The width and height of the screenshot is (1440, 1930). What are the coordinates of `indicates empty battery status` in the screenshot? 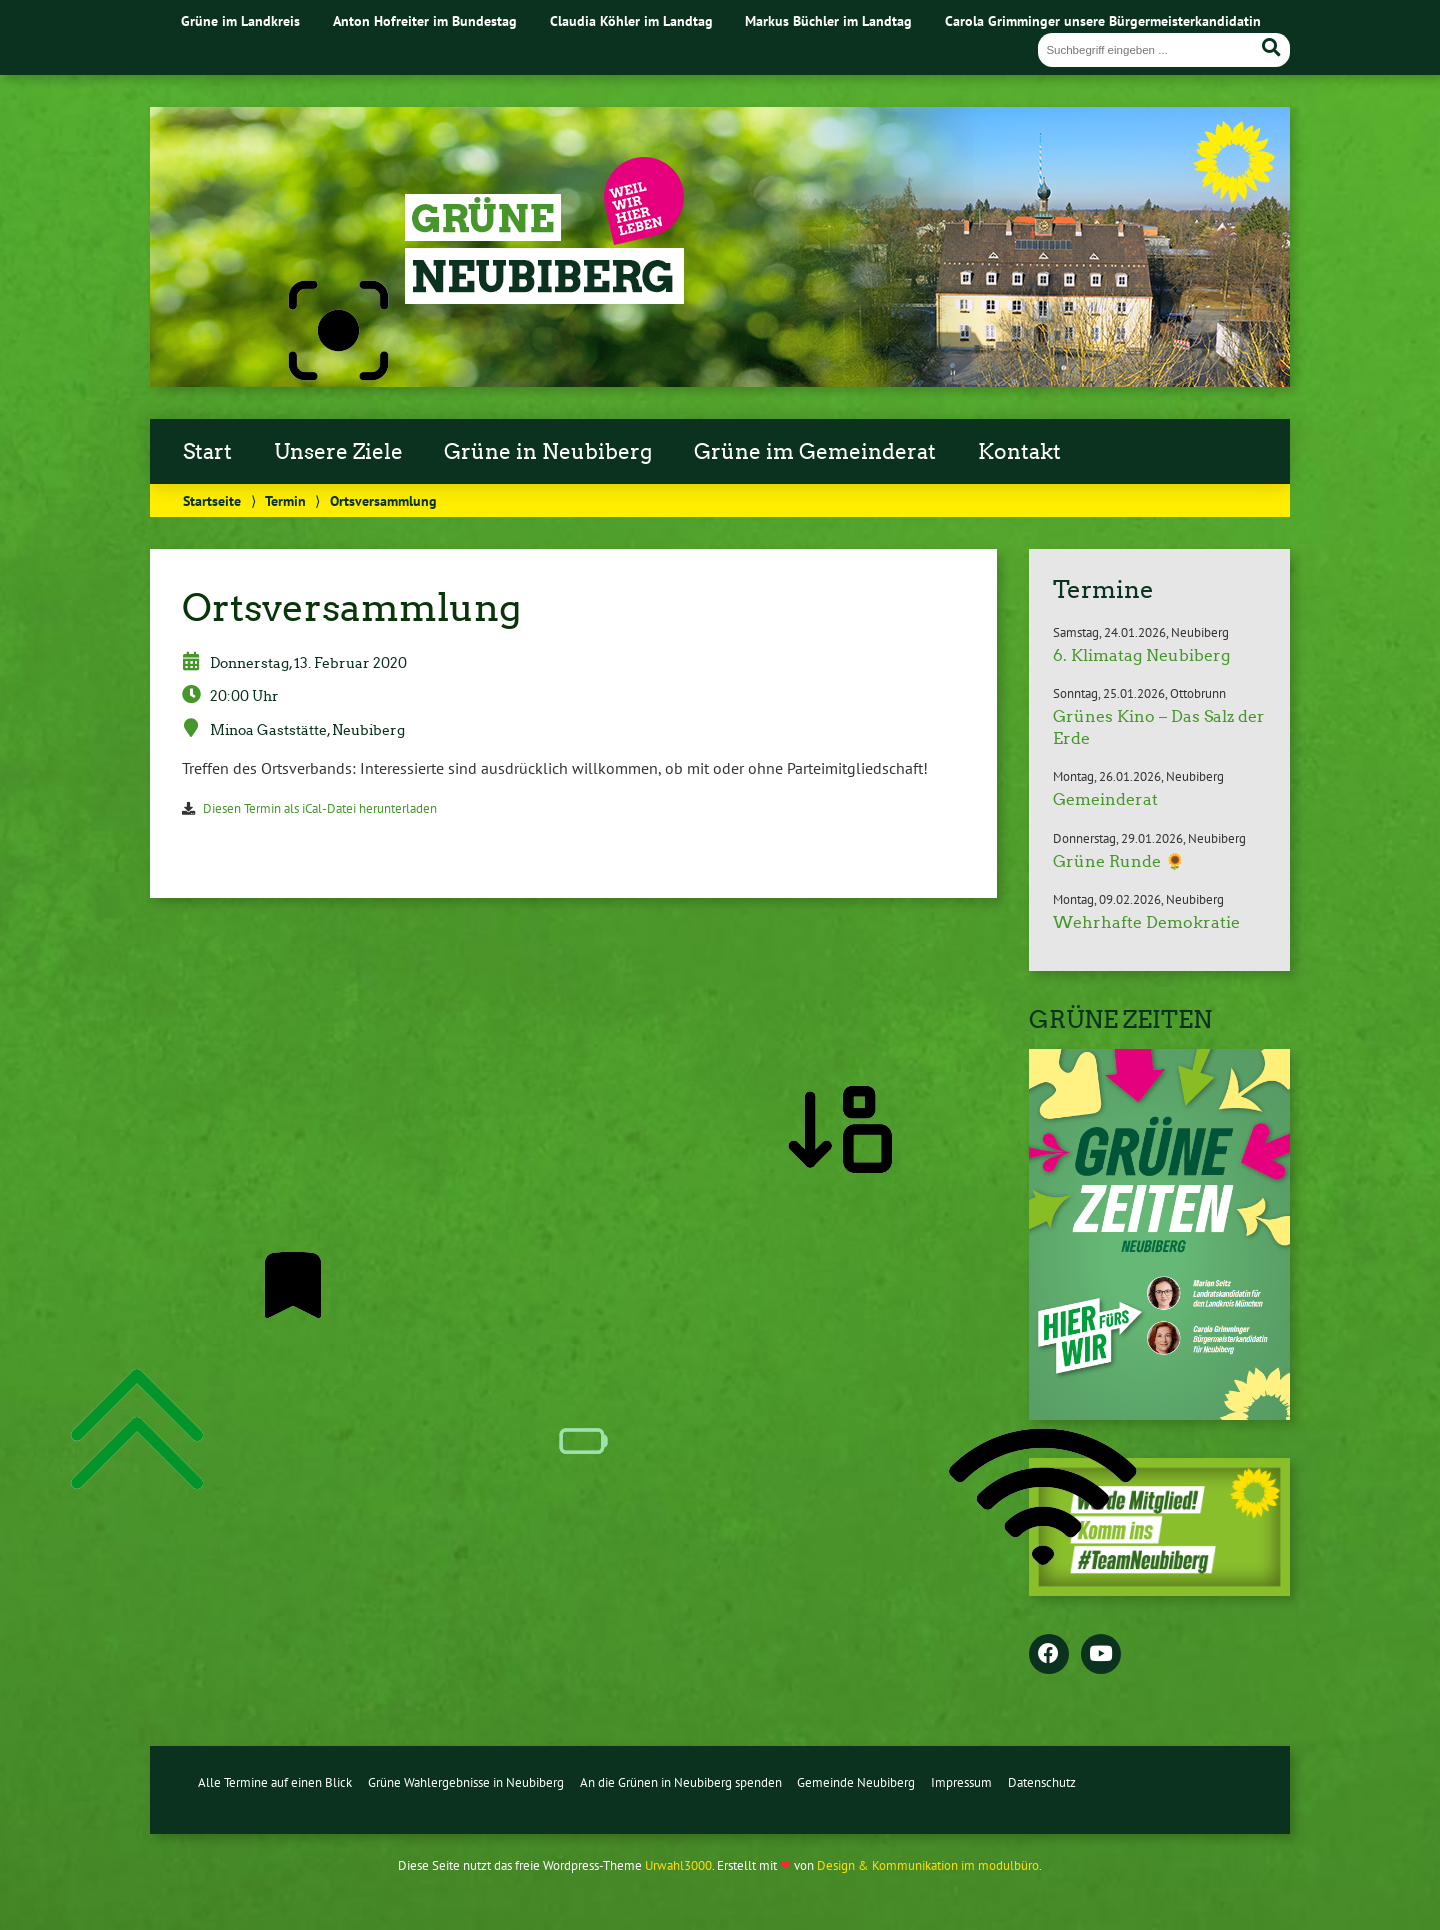 It's located at (583, 1439).